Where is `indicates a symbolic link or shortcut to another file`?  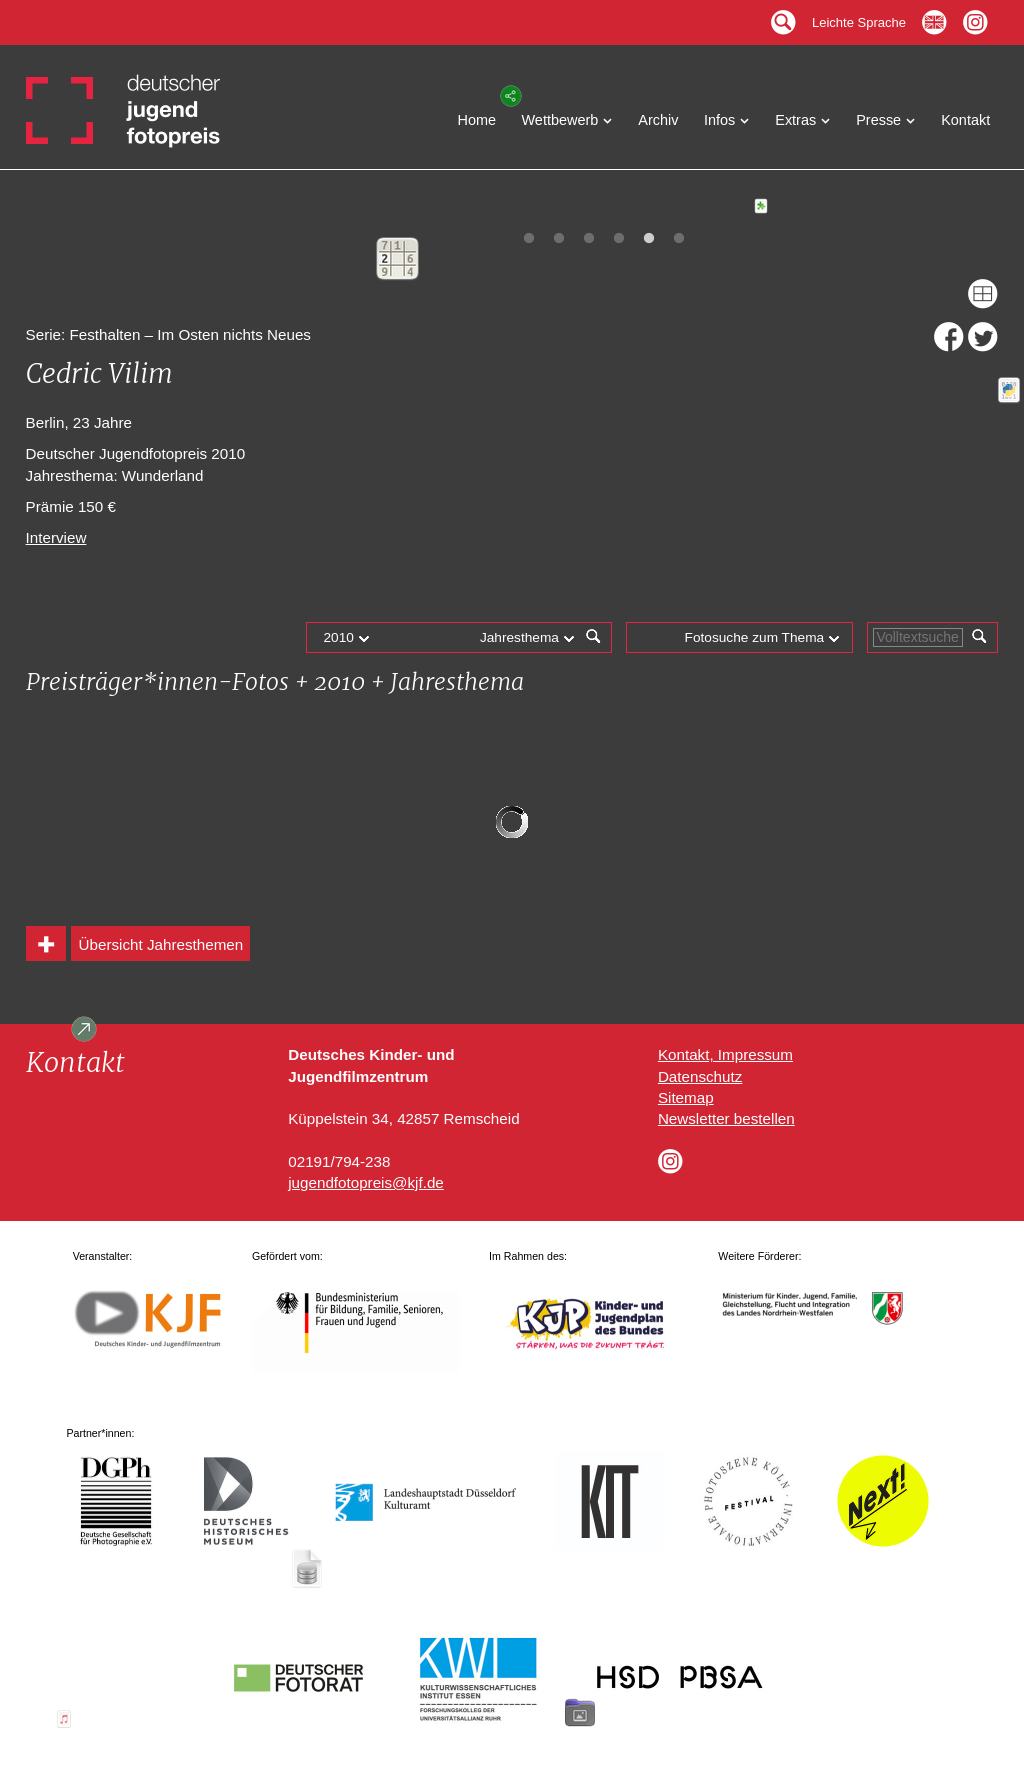
indicates a symbolic link or shortcut to another file is located at coordinates (84, 1029).